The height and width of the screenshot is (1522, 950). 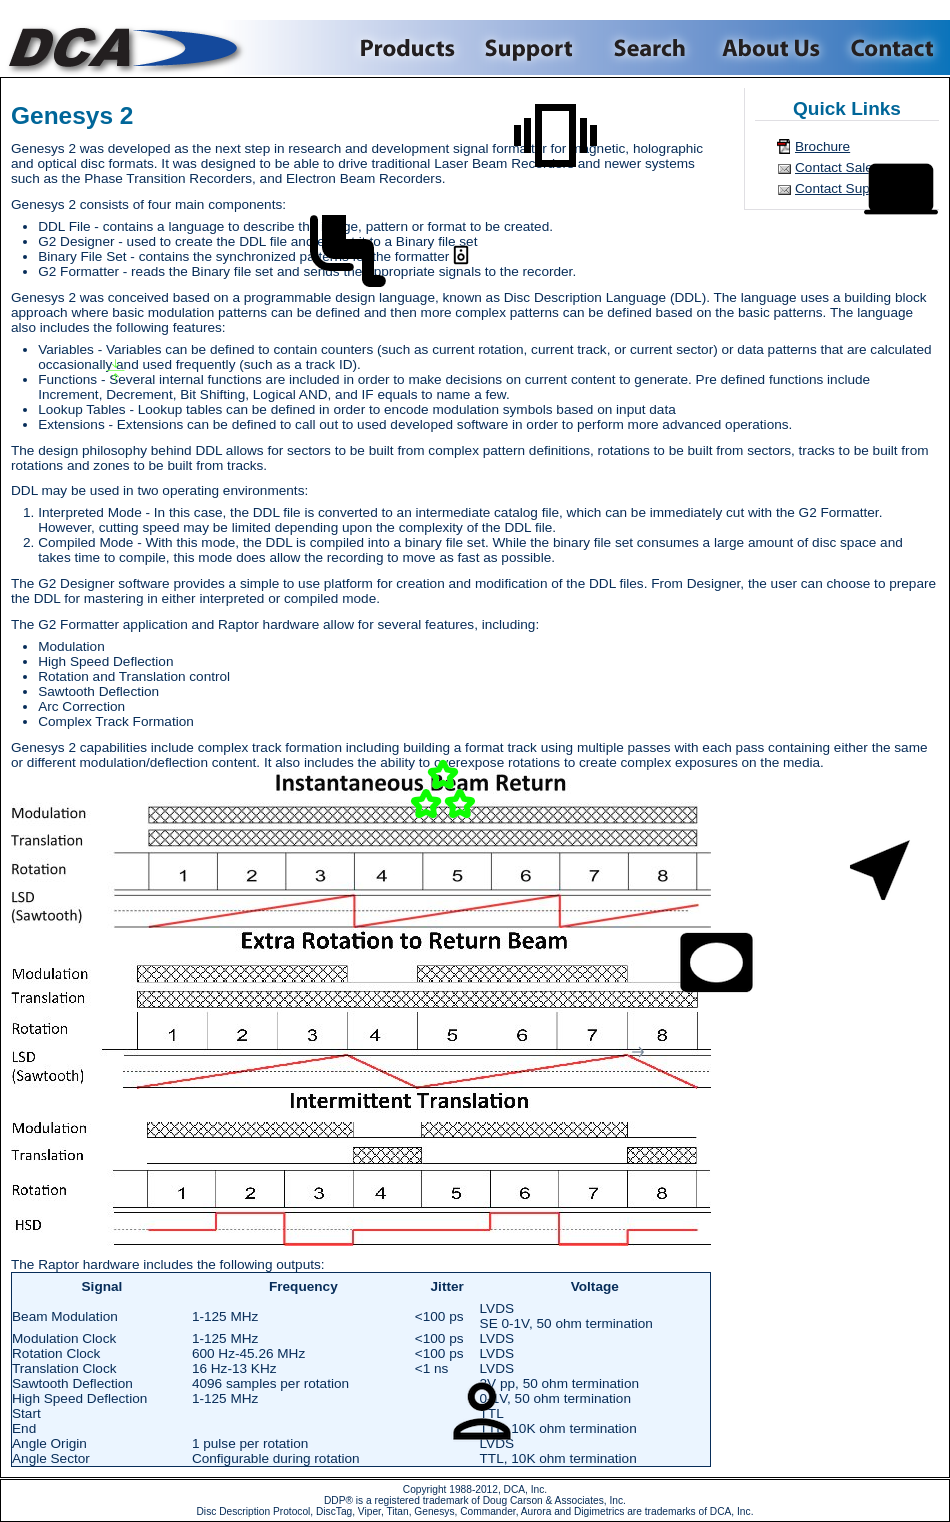 What do you see at coordinates (461, 255) in the screenshot?
I see `access audio or speaker settings` at bounding box center [461, 255].